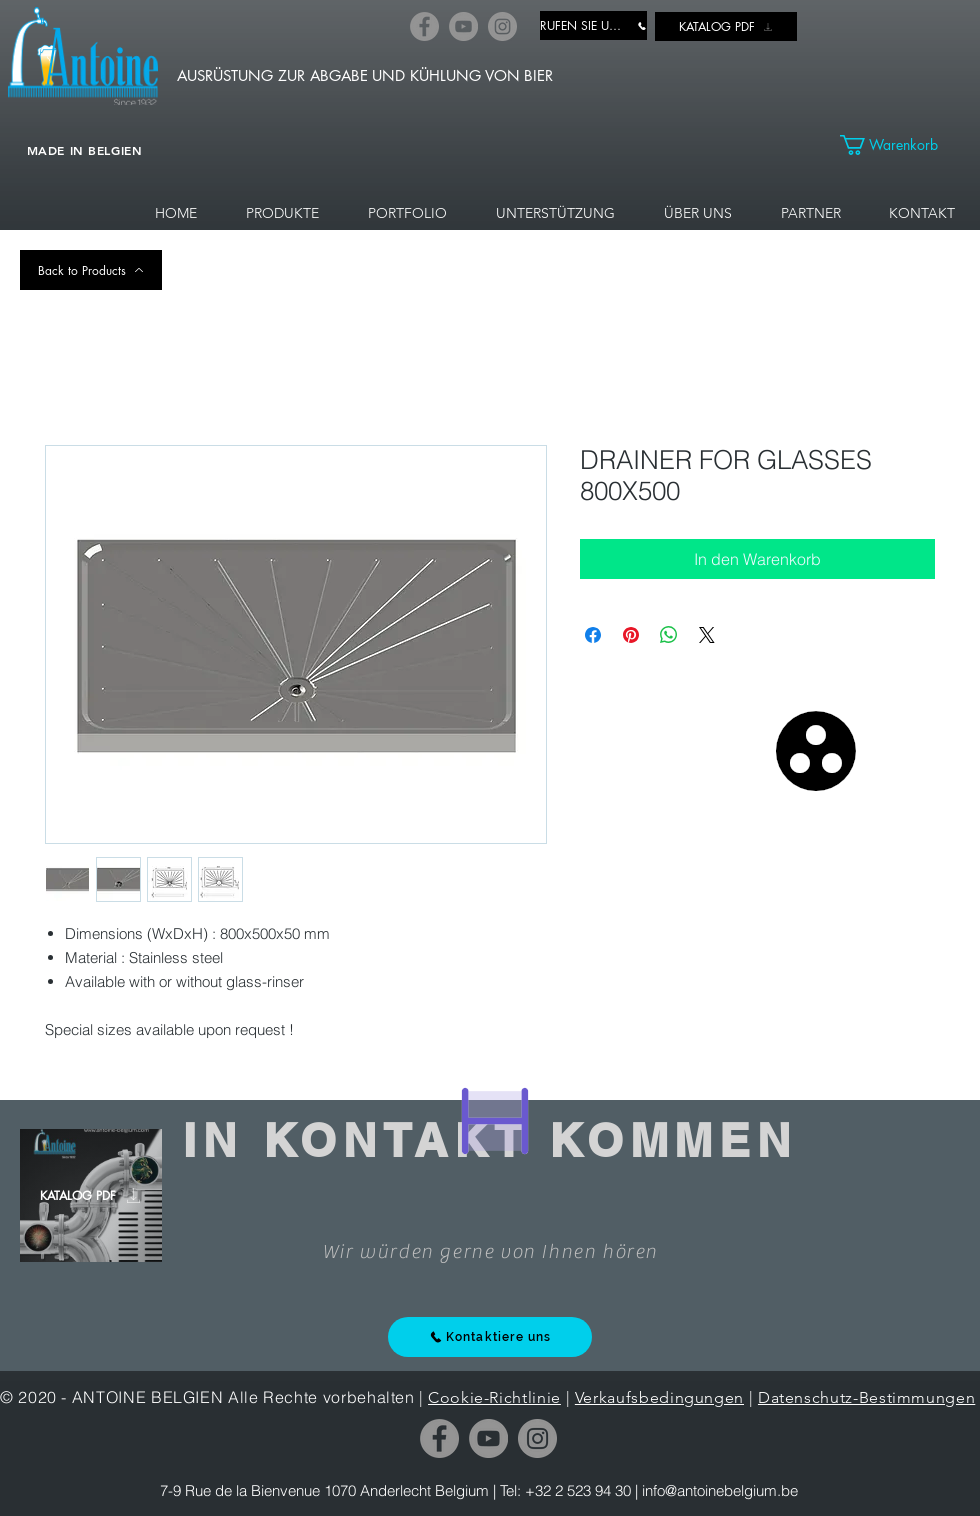  What do you see at coordinates (495, 1121) in the screenshot?
I see `format text as a heading` at bounding box center [495, 1121].